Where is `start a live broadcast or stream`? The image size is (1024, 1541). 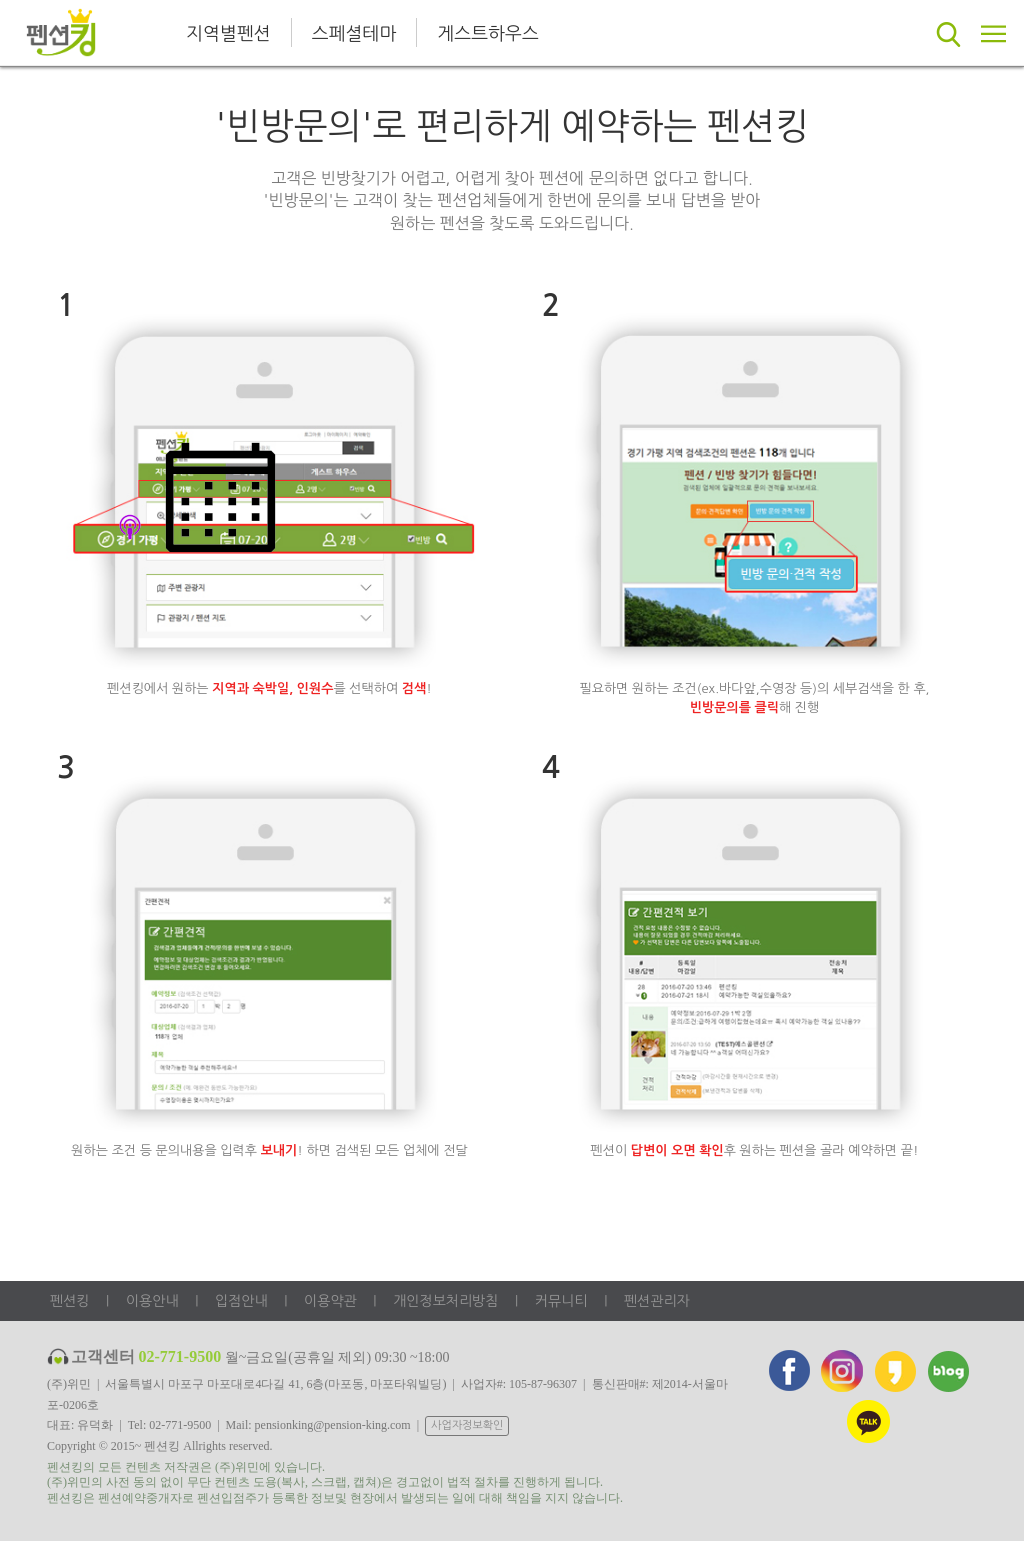
start a live broadcast or stream is located at coordinates (130, 527).